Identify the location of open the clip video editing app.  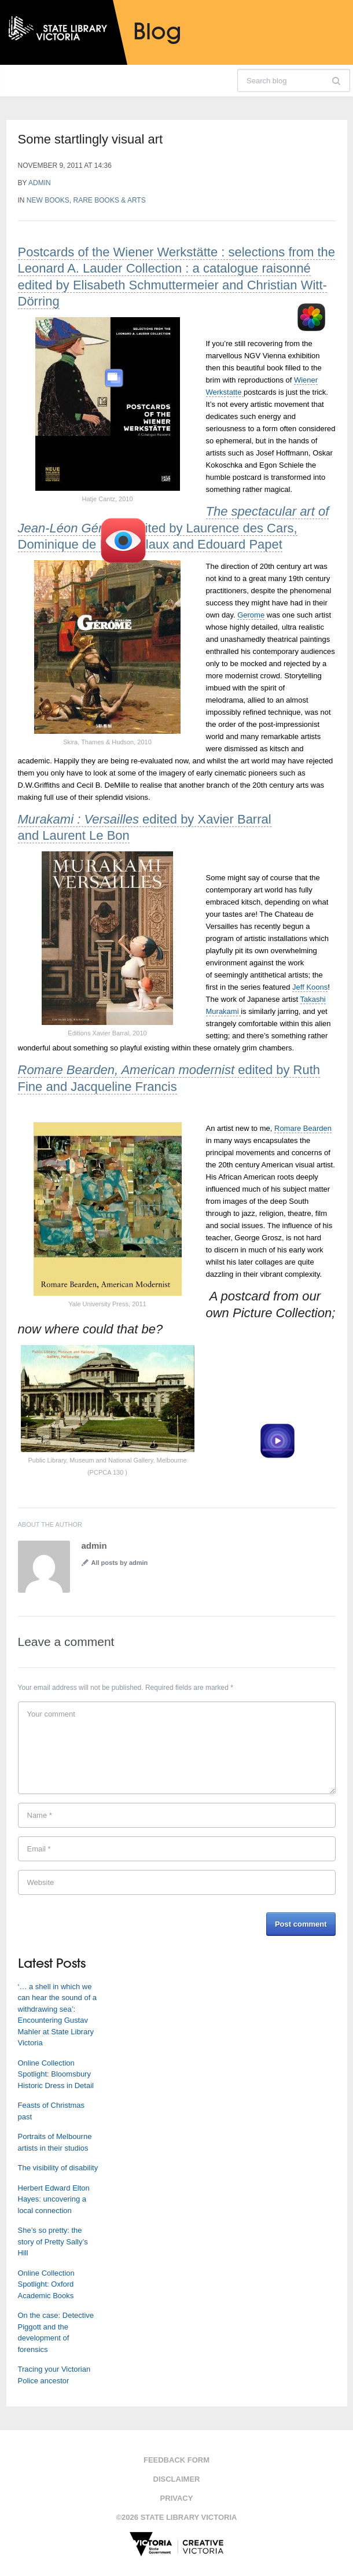
(277, 1440).